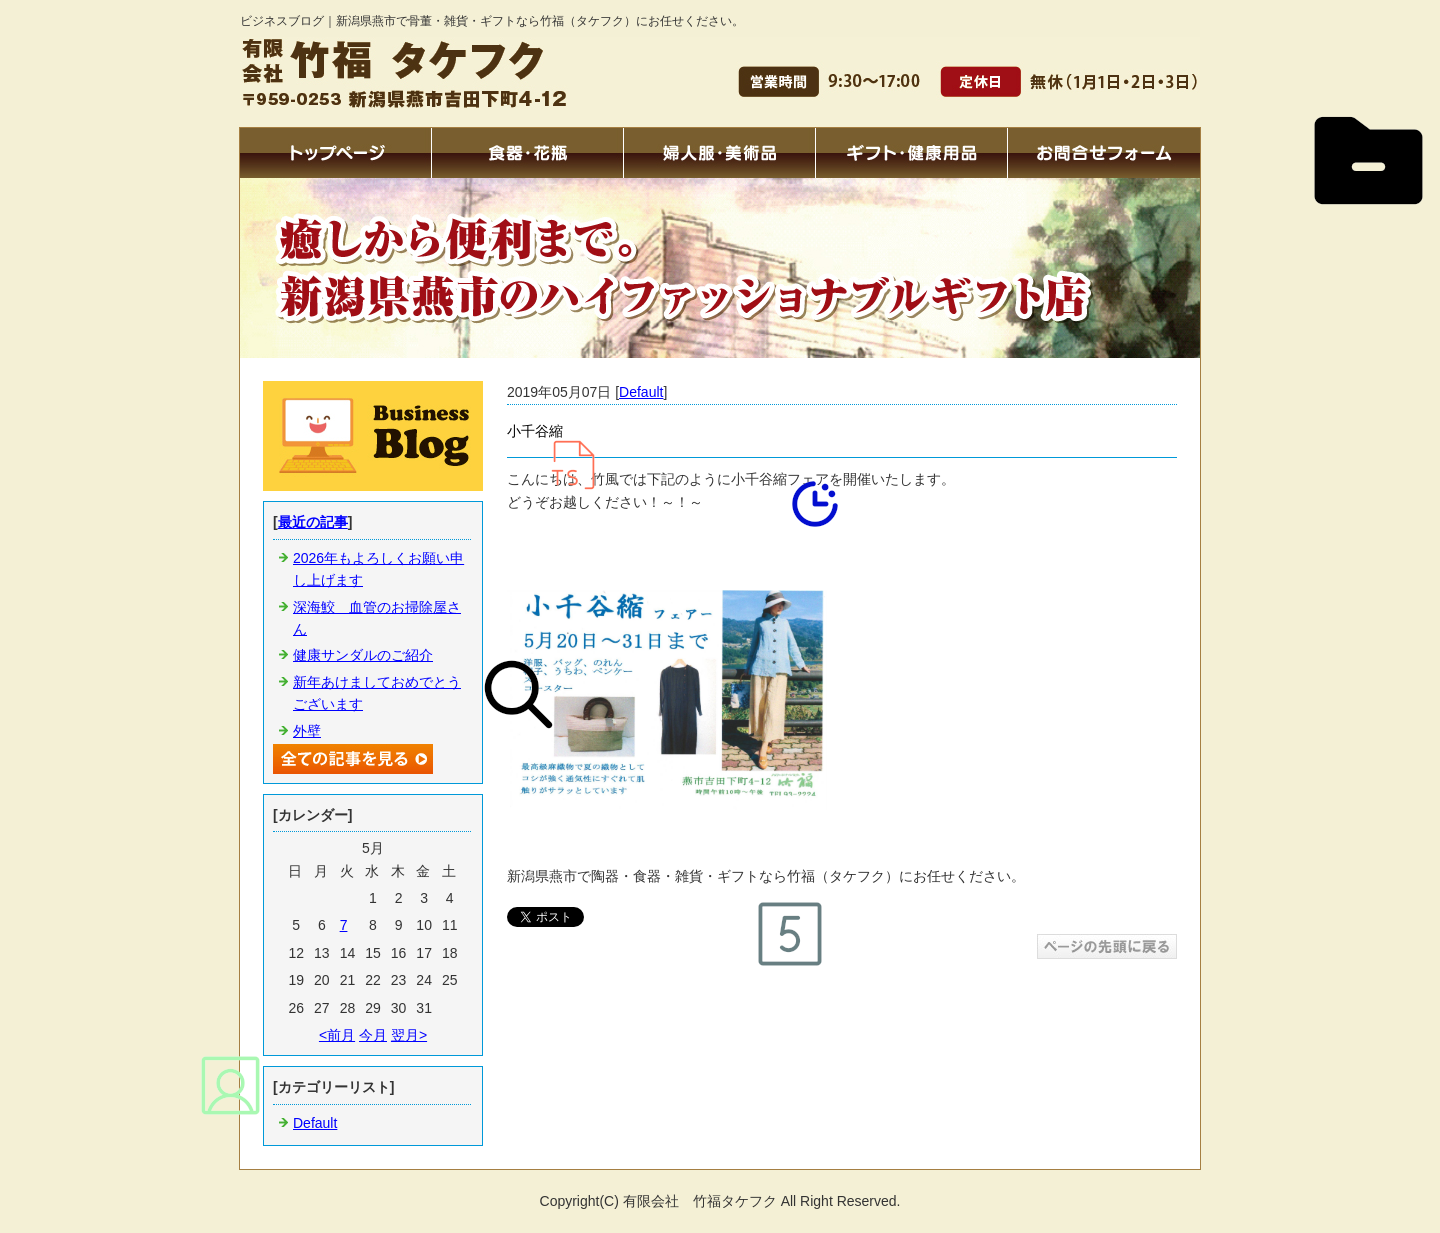 The width and height of the screenshot is (1440, 1233). I want to click on view remaining time or countdown timer, so click(815, 504).